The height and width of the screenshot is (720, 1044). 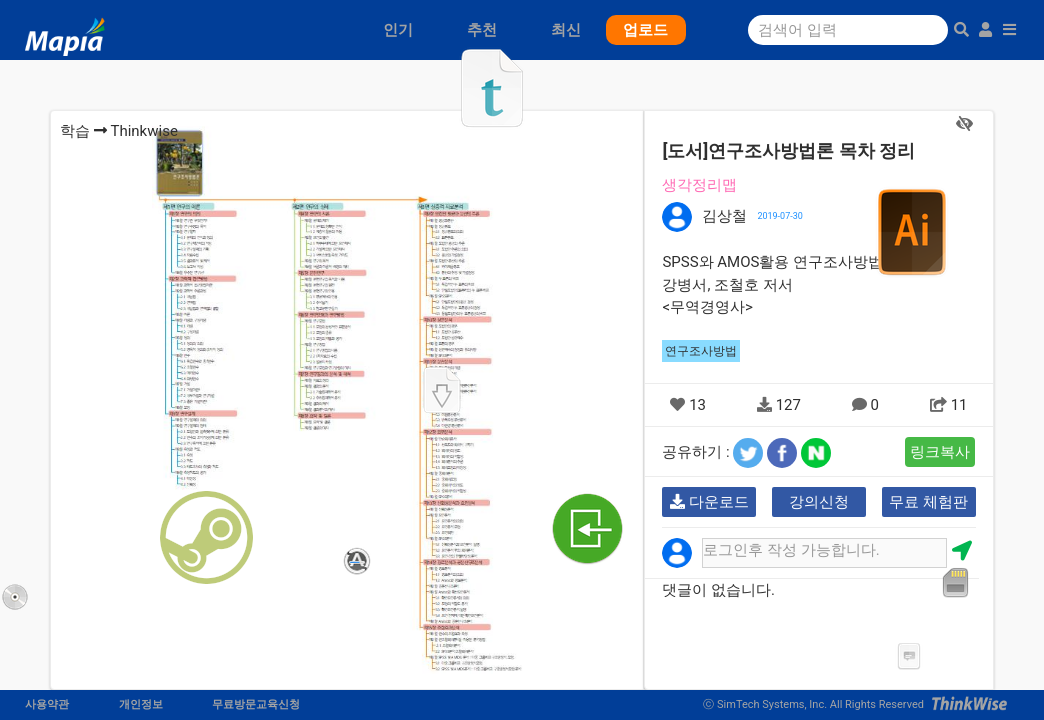 What do you see at coordinates (357, 561) in the screenshot?
I see `check for available software updates` at bounding box center [357, 561].